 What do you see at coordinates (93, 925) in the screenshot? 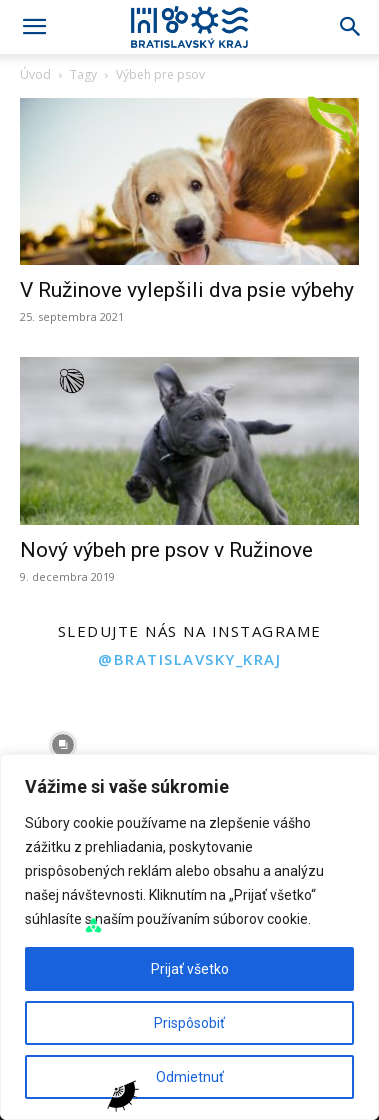
I see `indicates nuclear or reactor system status` at bounding box center [93, 925].